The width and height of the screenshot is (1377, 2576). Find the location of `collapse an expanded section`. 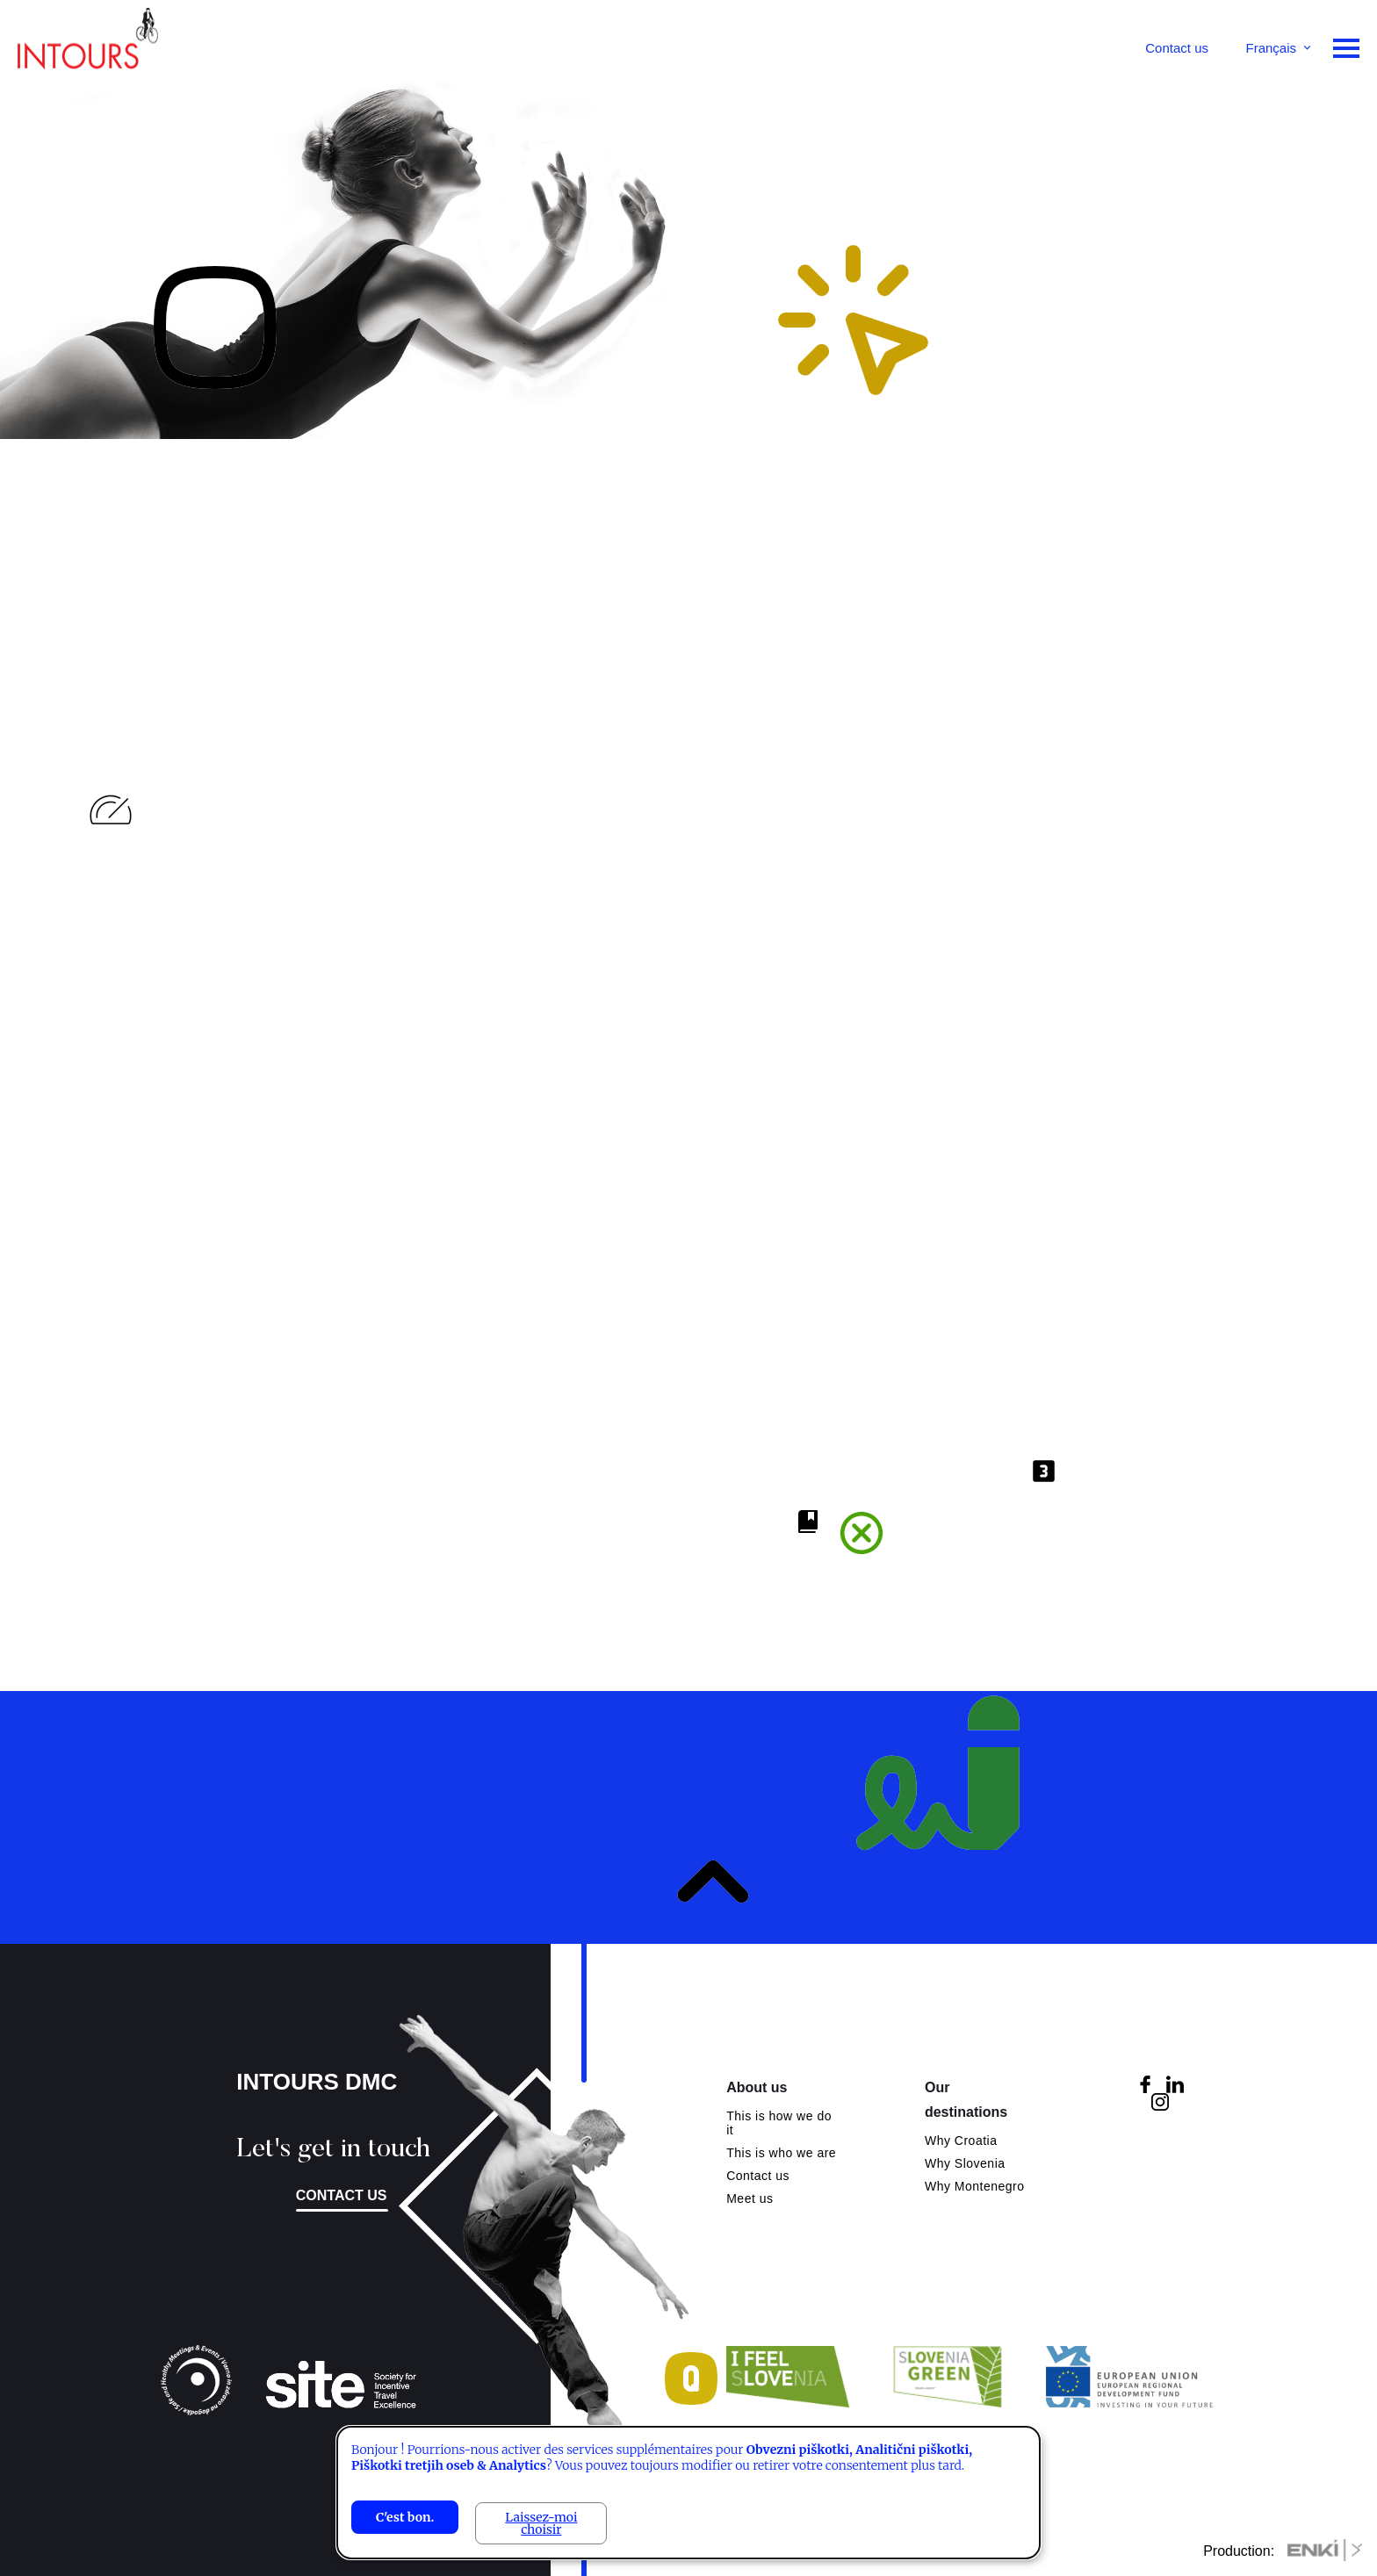

collapse an expanded section is located at coordinates (713, 1885).